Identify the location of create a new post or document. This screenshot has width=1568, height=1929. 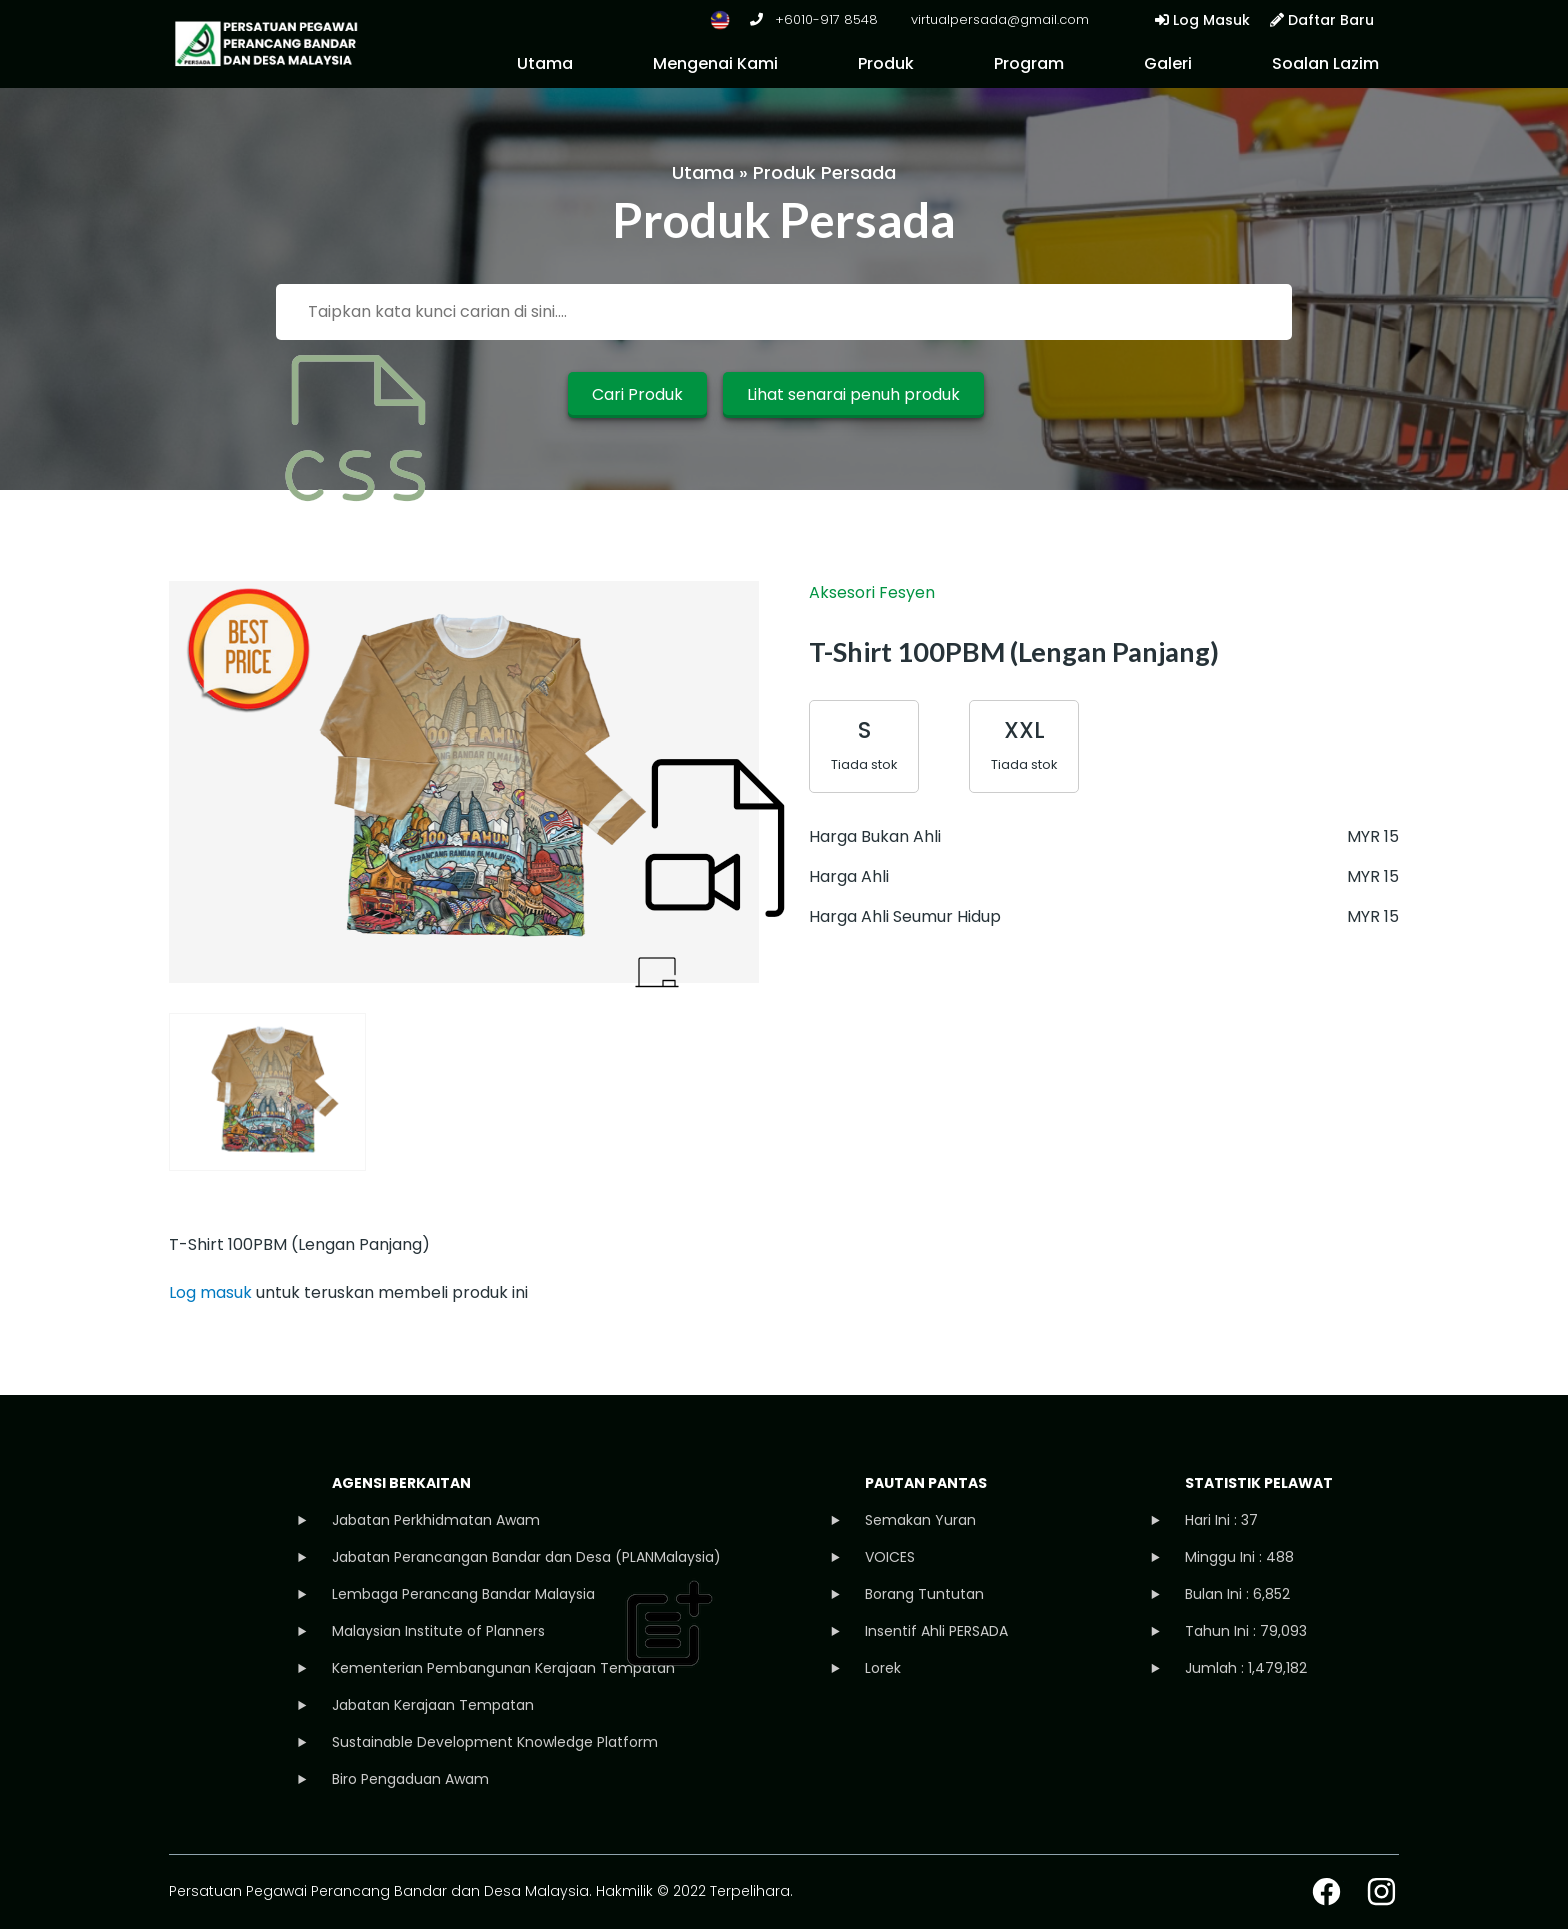
(667, 1625).